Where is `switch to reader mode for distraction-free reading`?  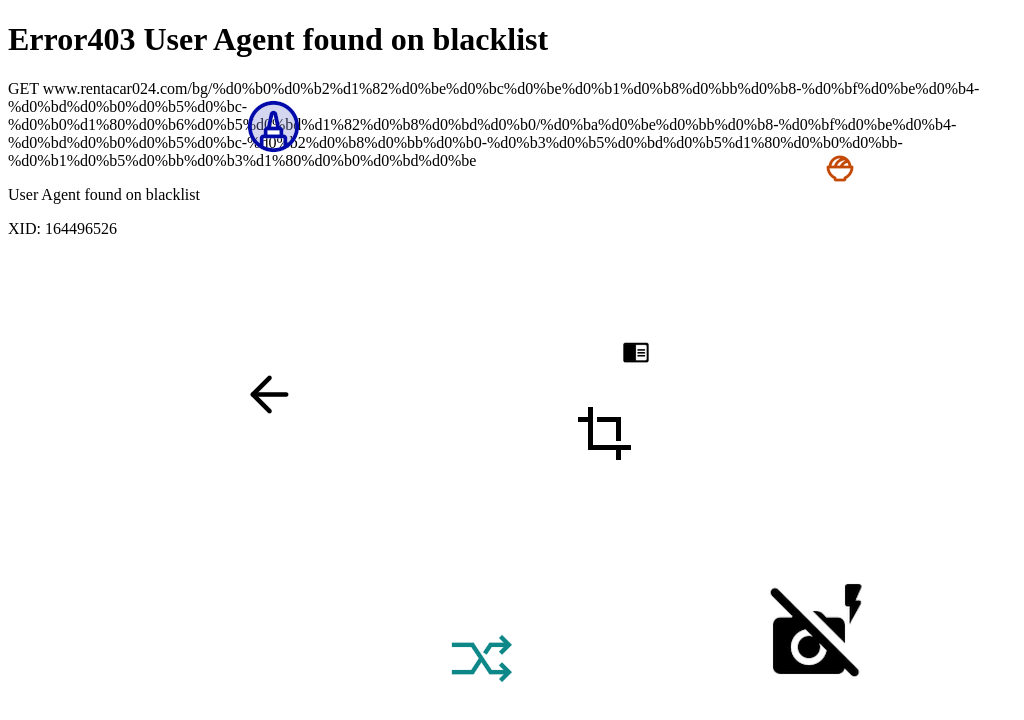 switch to reader mode for distraction-free reading is located at coordinates (636, 352).